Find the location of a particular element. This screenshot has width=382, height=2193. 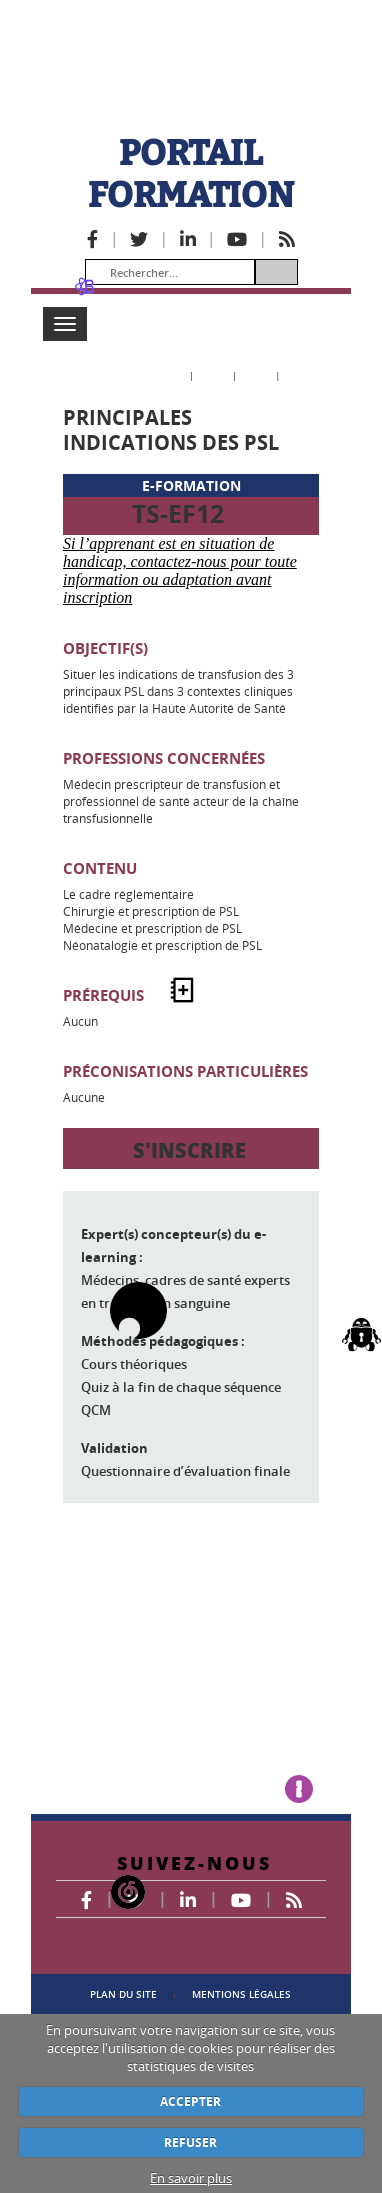

open netease cloud music app is located at coordinates (128, 1892).